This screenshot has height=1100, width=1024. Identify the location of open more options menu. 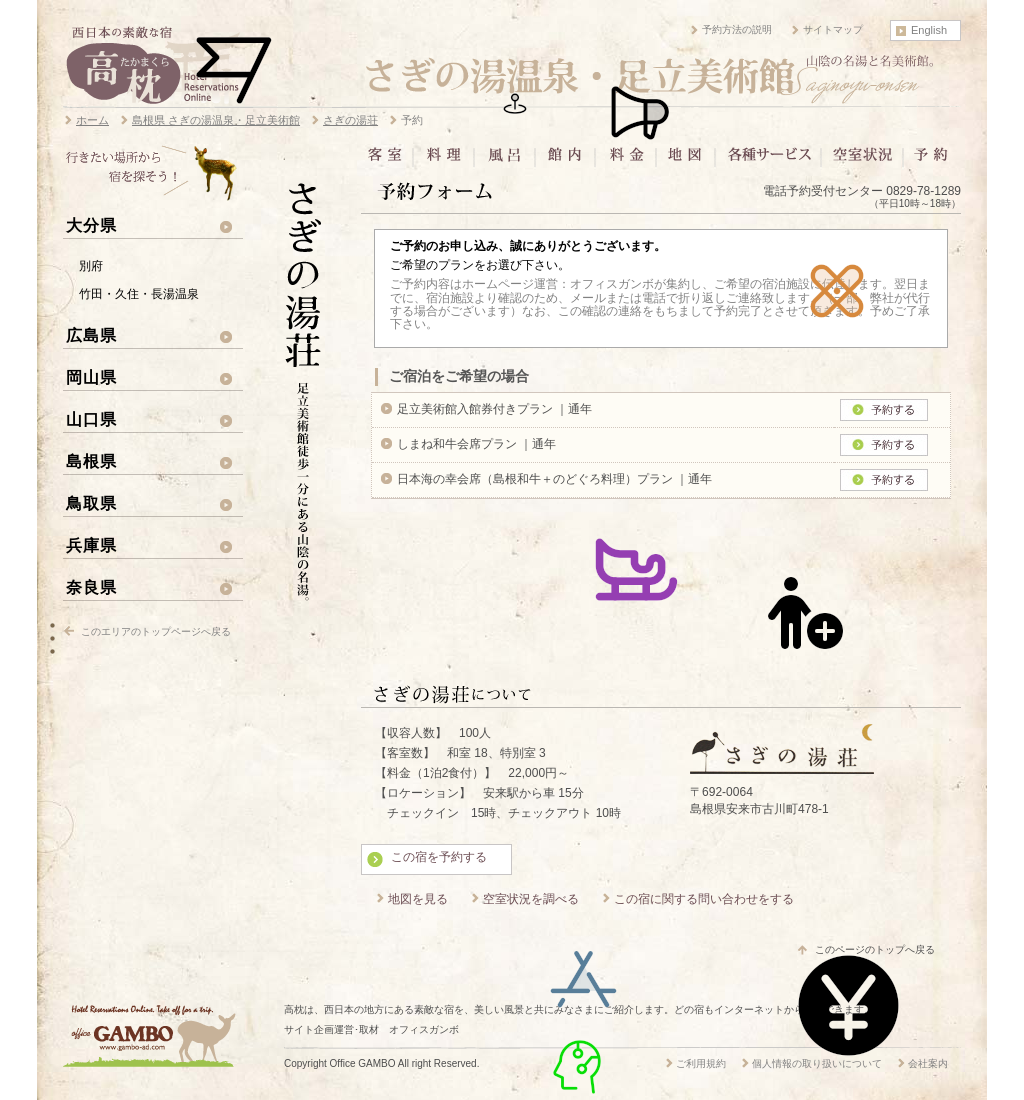
(52, 638).